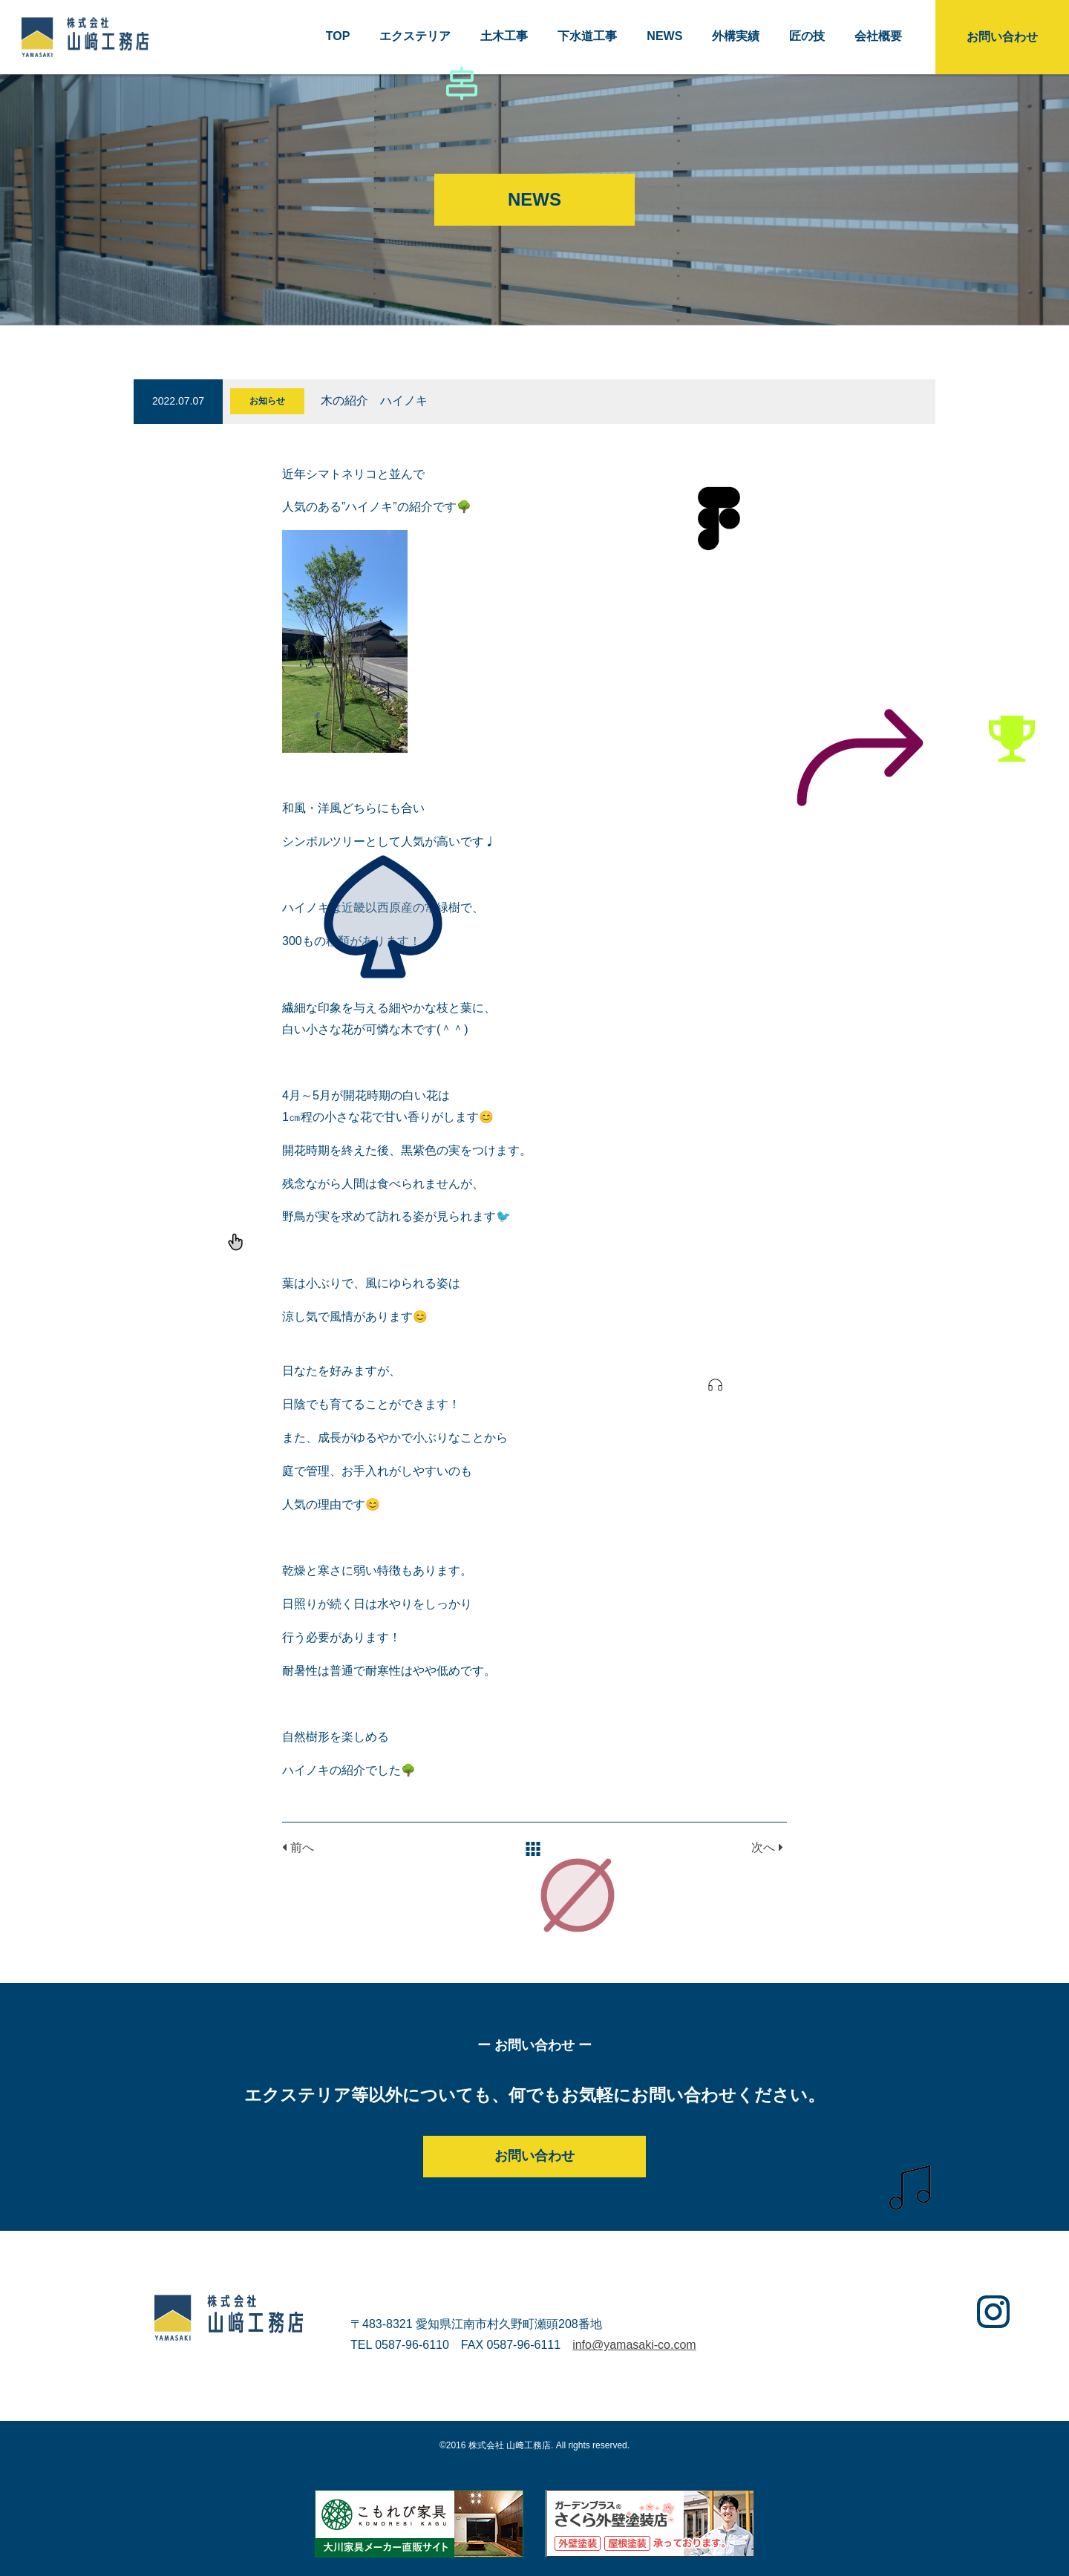 This screenshot has width=1069, height=2576. I want to click on tap or click to select an item, so click(235, 1242).